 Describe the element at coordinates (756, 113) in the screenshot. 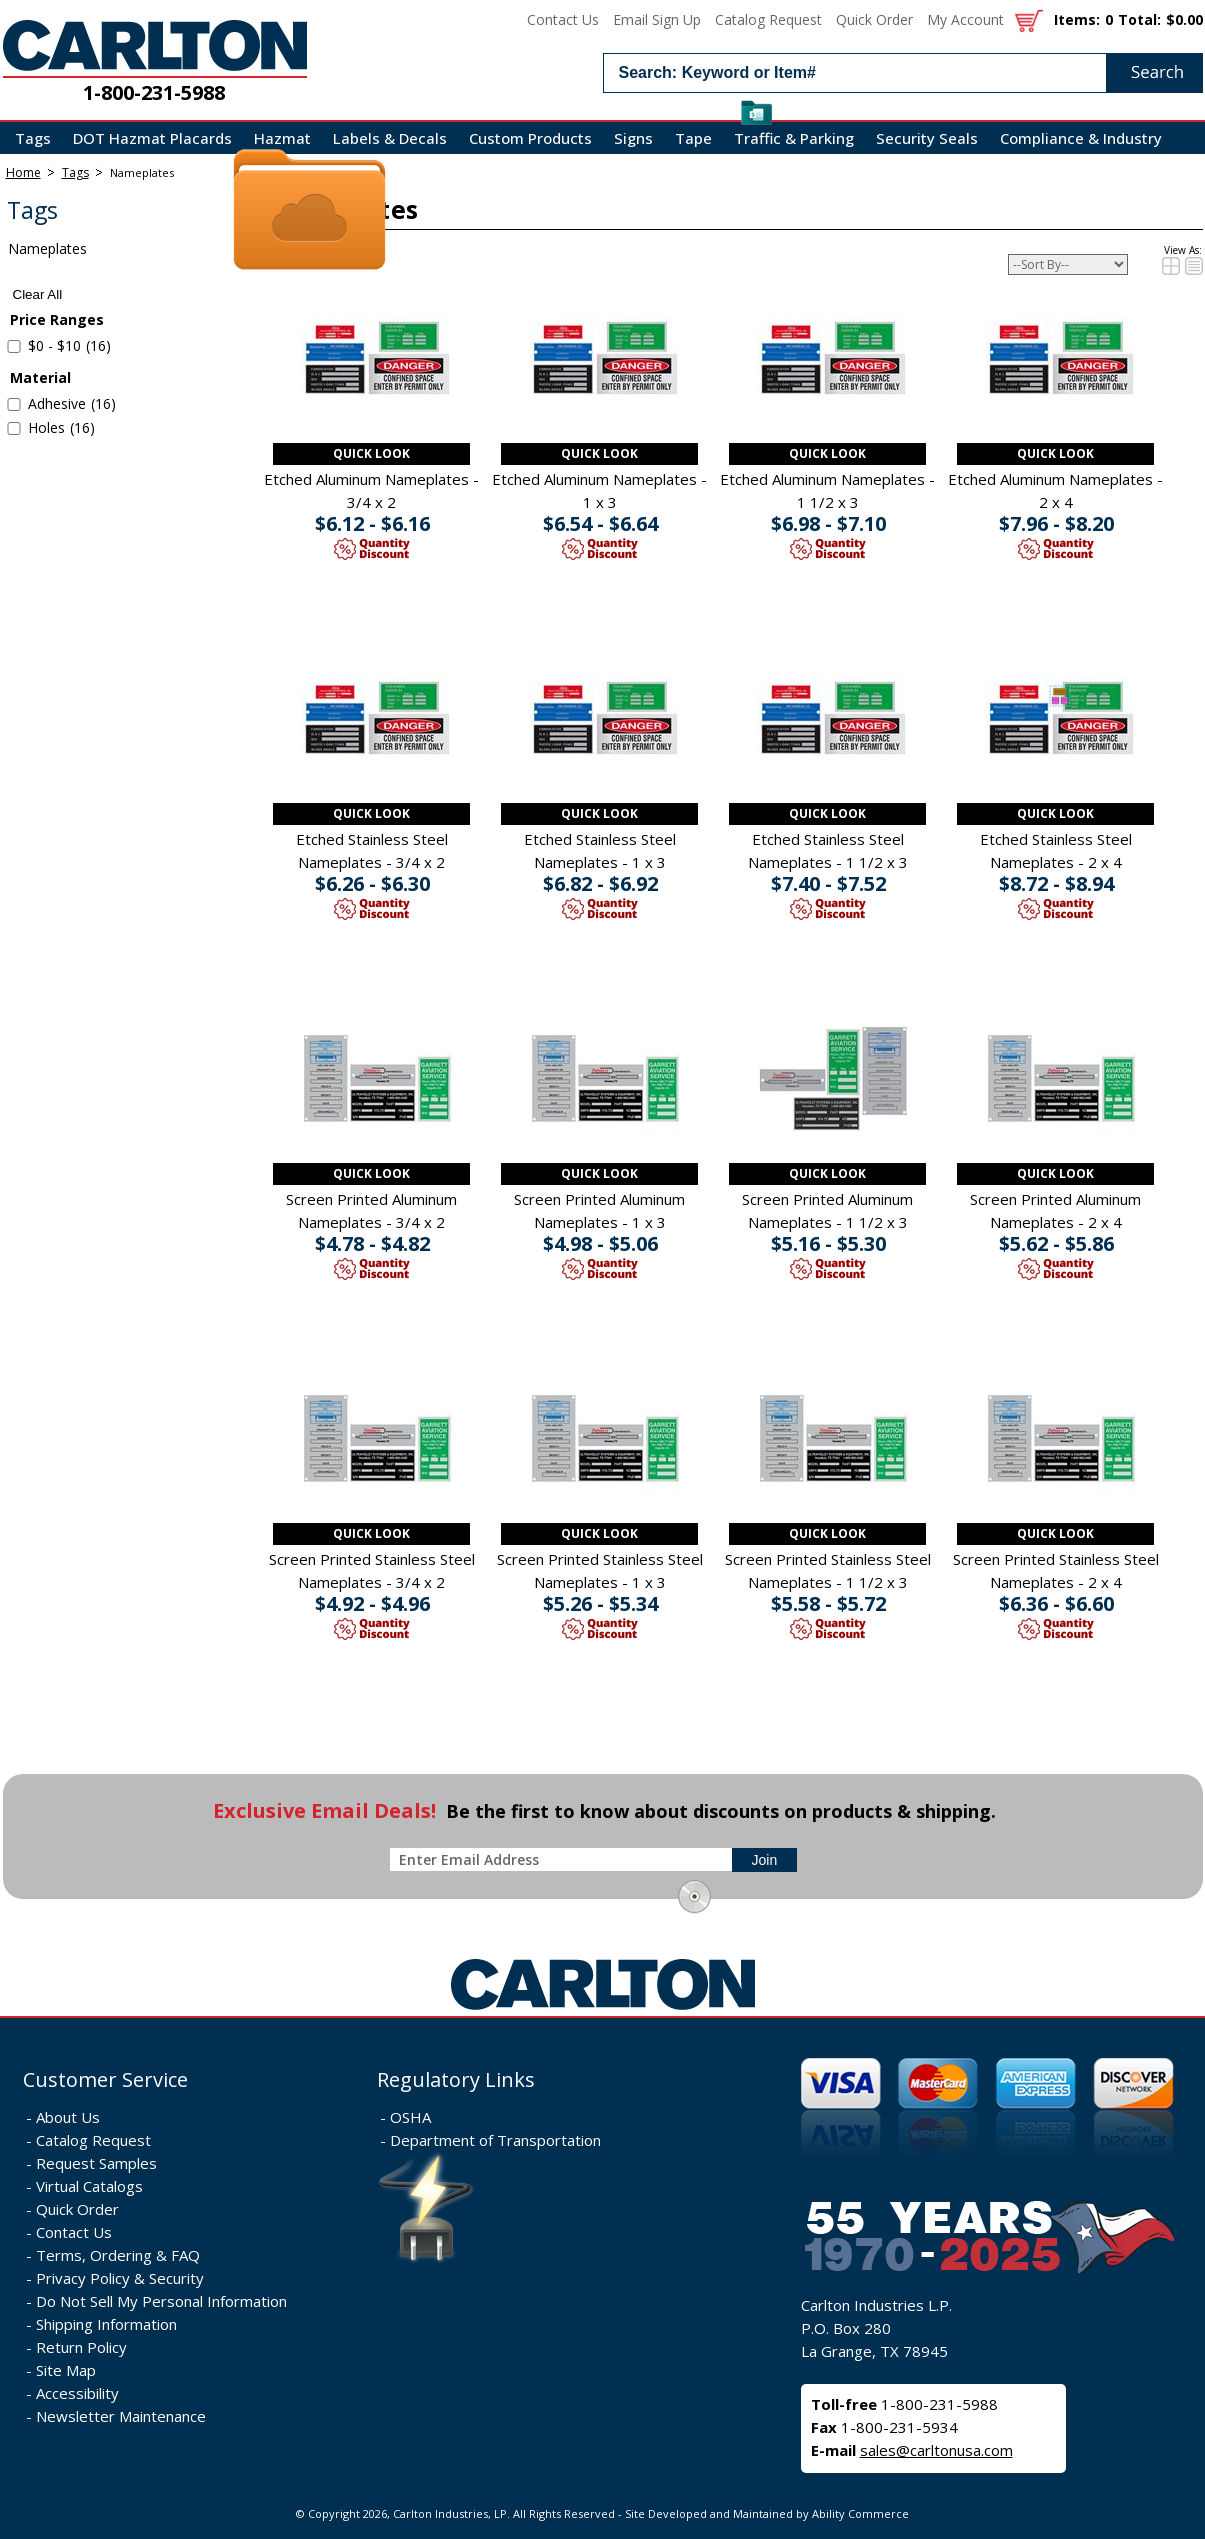

I see `open folder containing microsoft sway files` at that location.